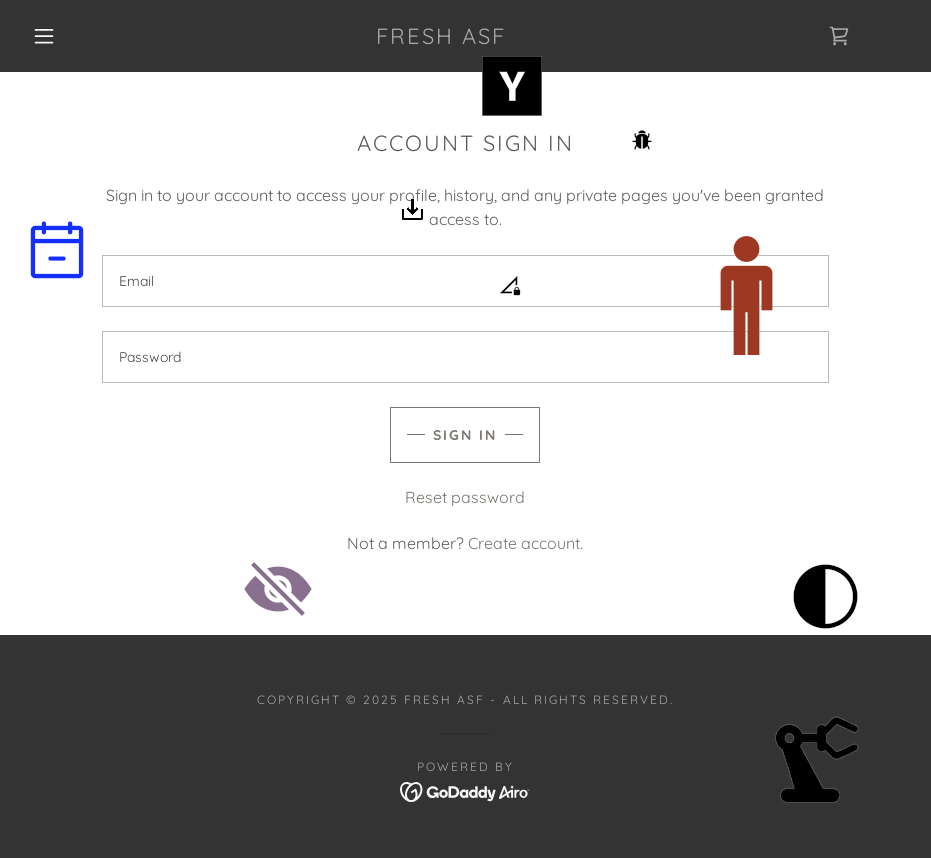  I want to click on hide password or sensitive content, so click(278, 589).